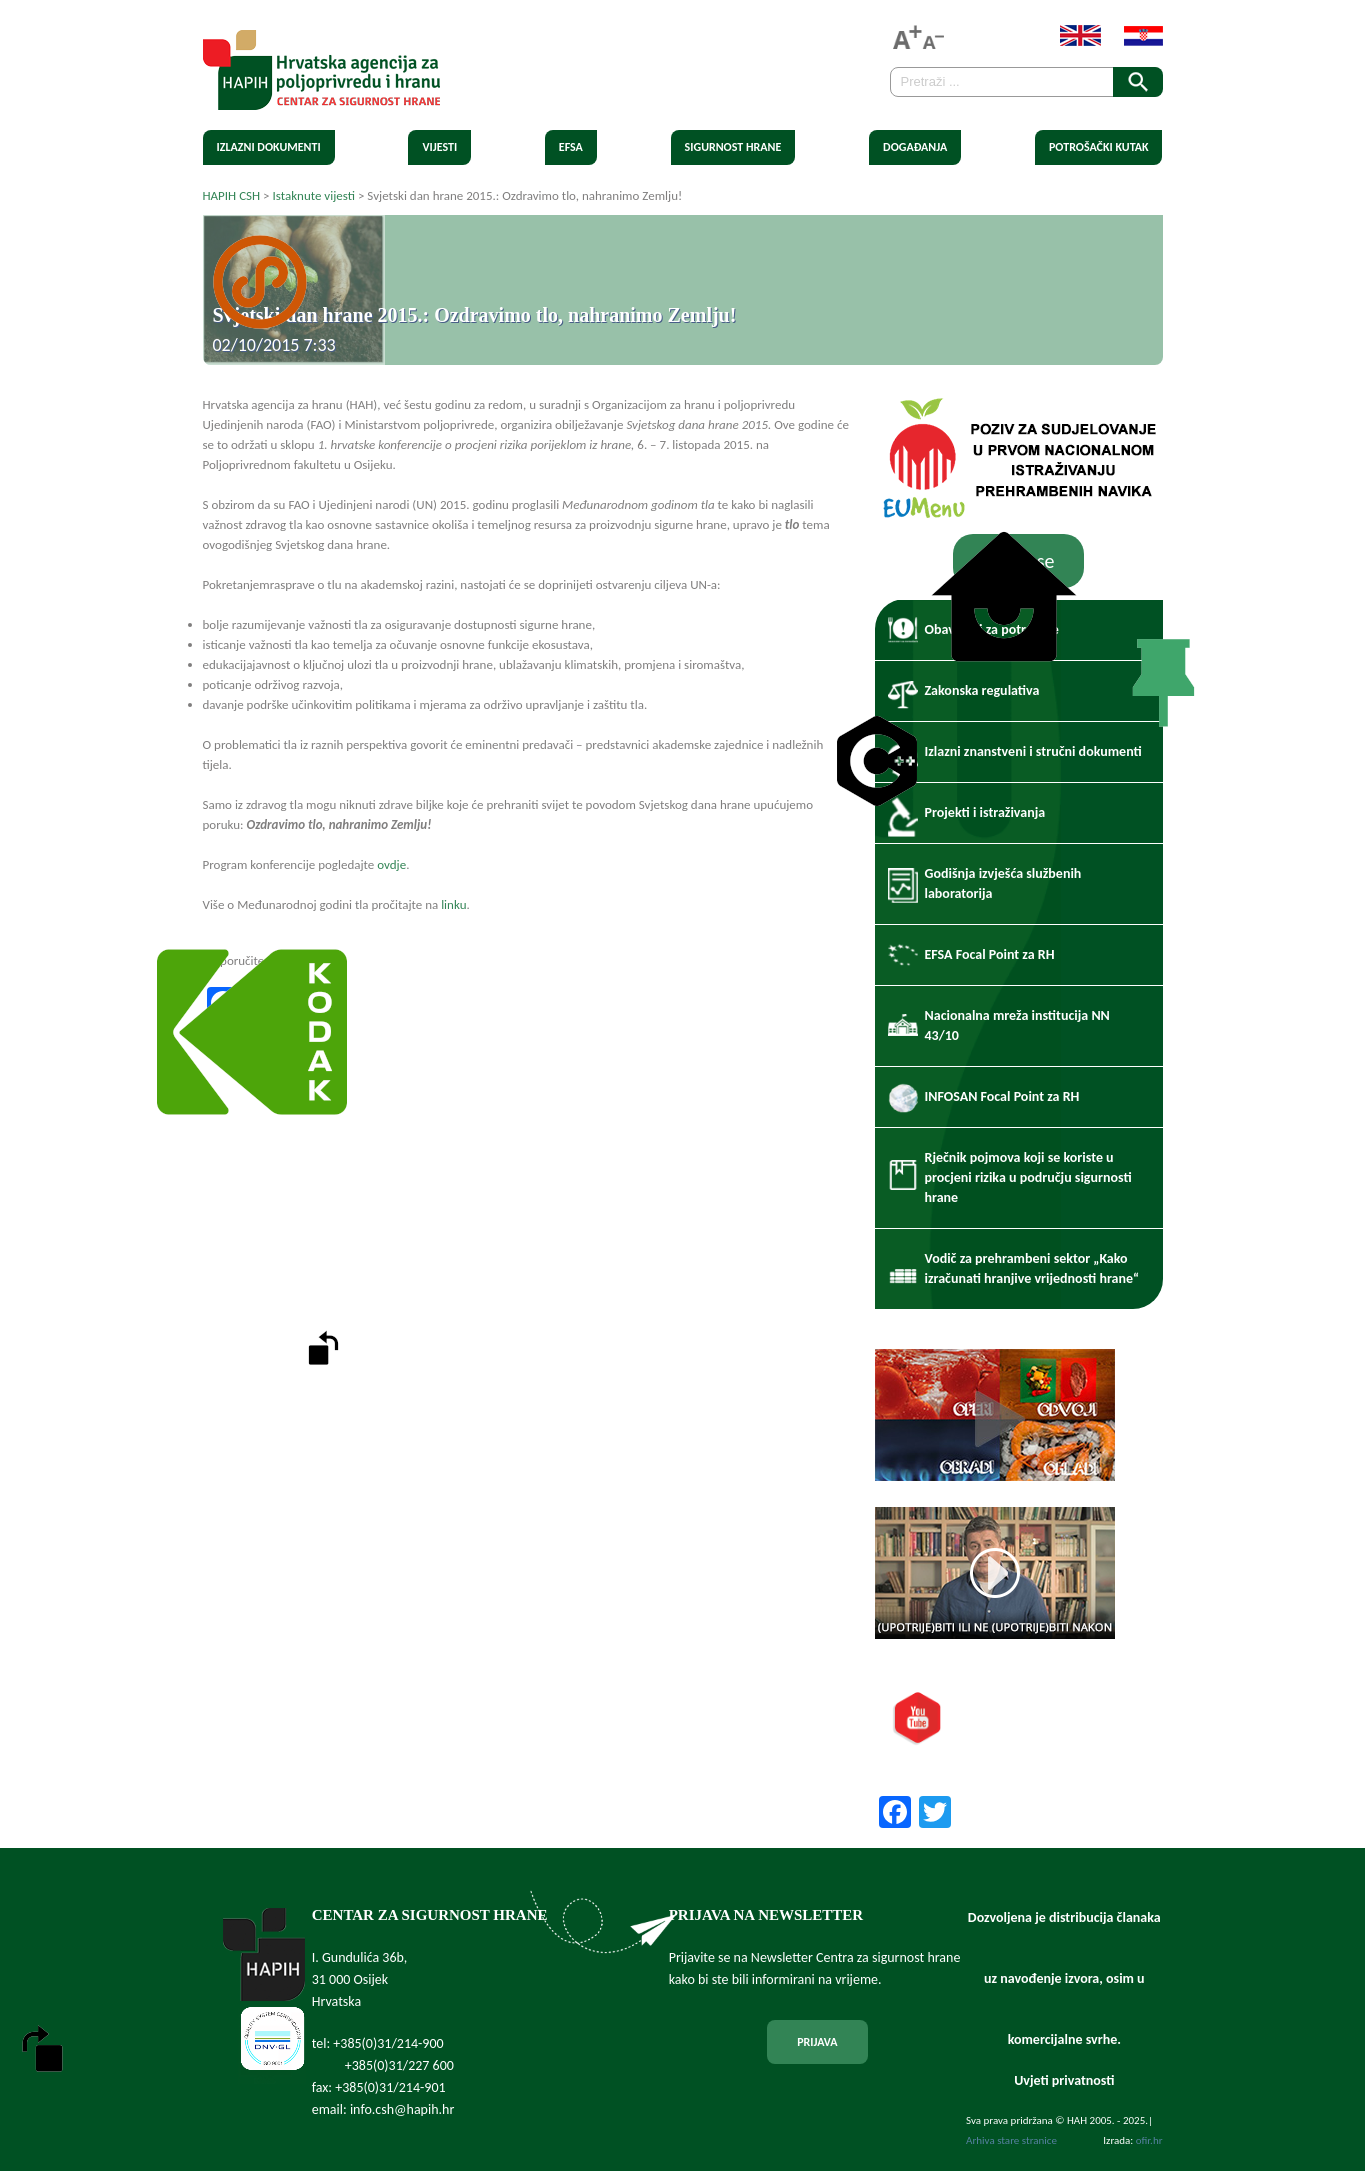 The image size is (1365, 2171). Describe the element at coordinates (42, 2049) in the screenshot. I see `rotate object clockwise` at that location.